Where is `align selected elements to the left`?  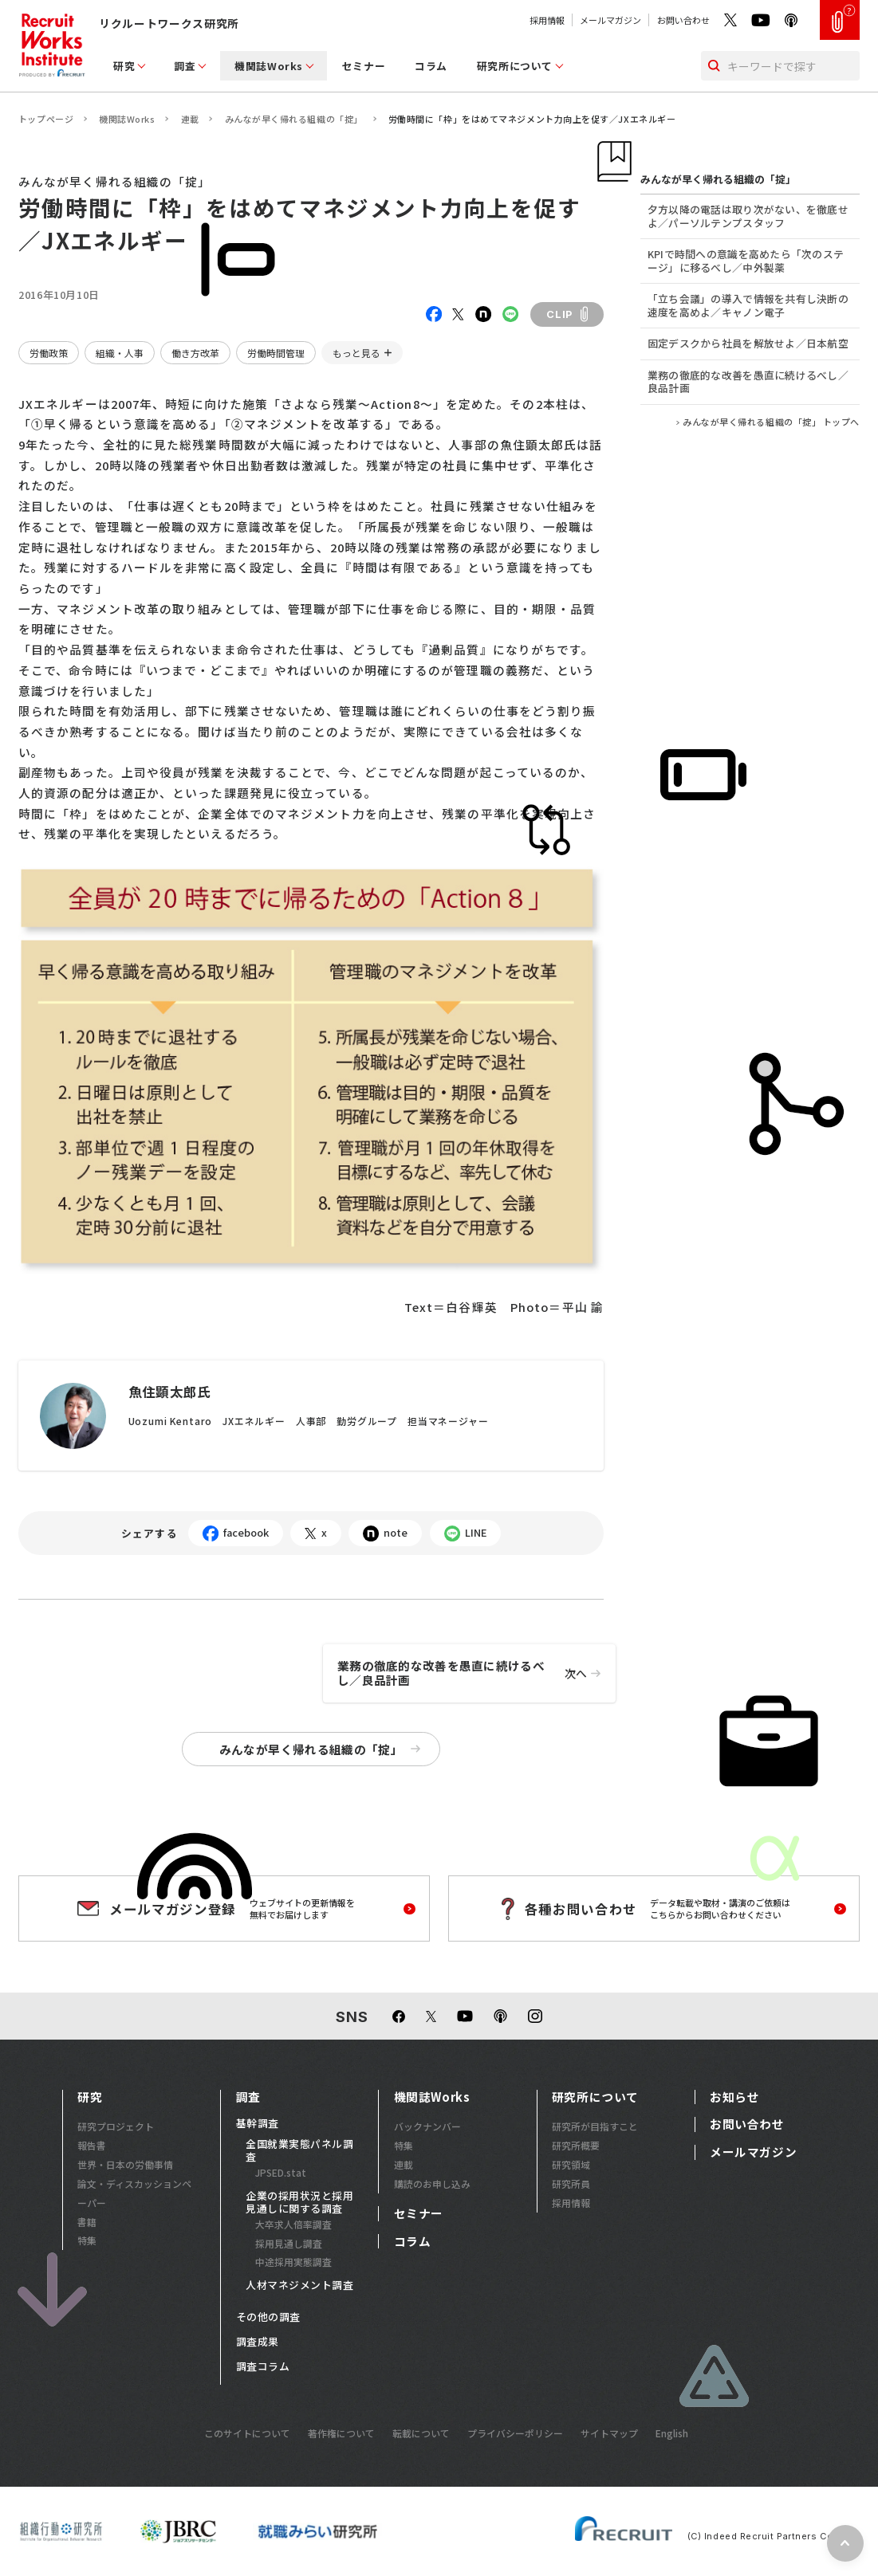
align selected elements to the left is located at coordinates (238, 259).